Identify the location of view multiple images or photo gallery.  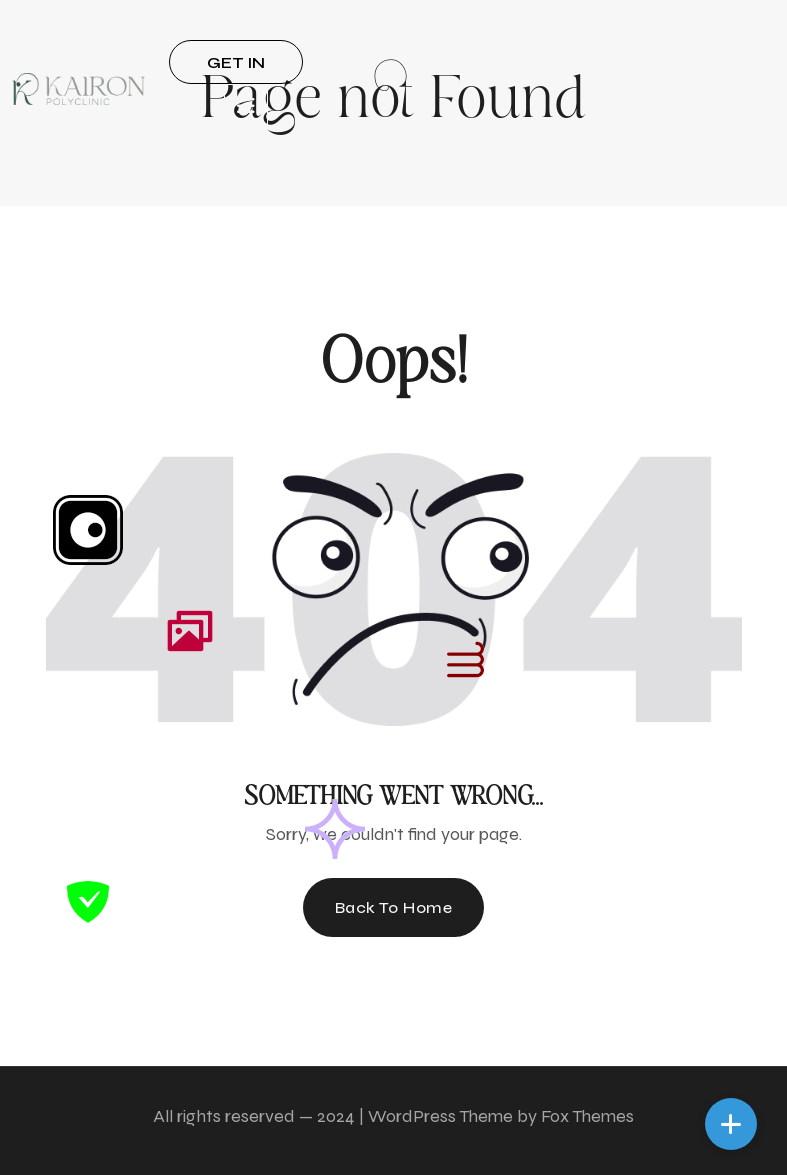
(190, 631).